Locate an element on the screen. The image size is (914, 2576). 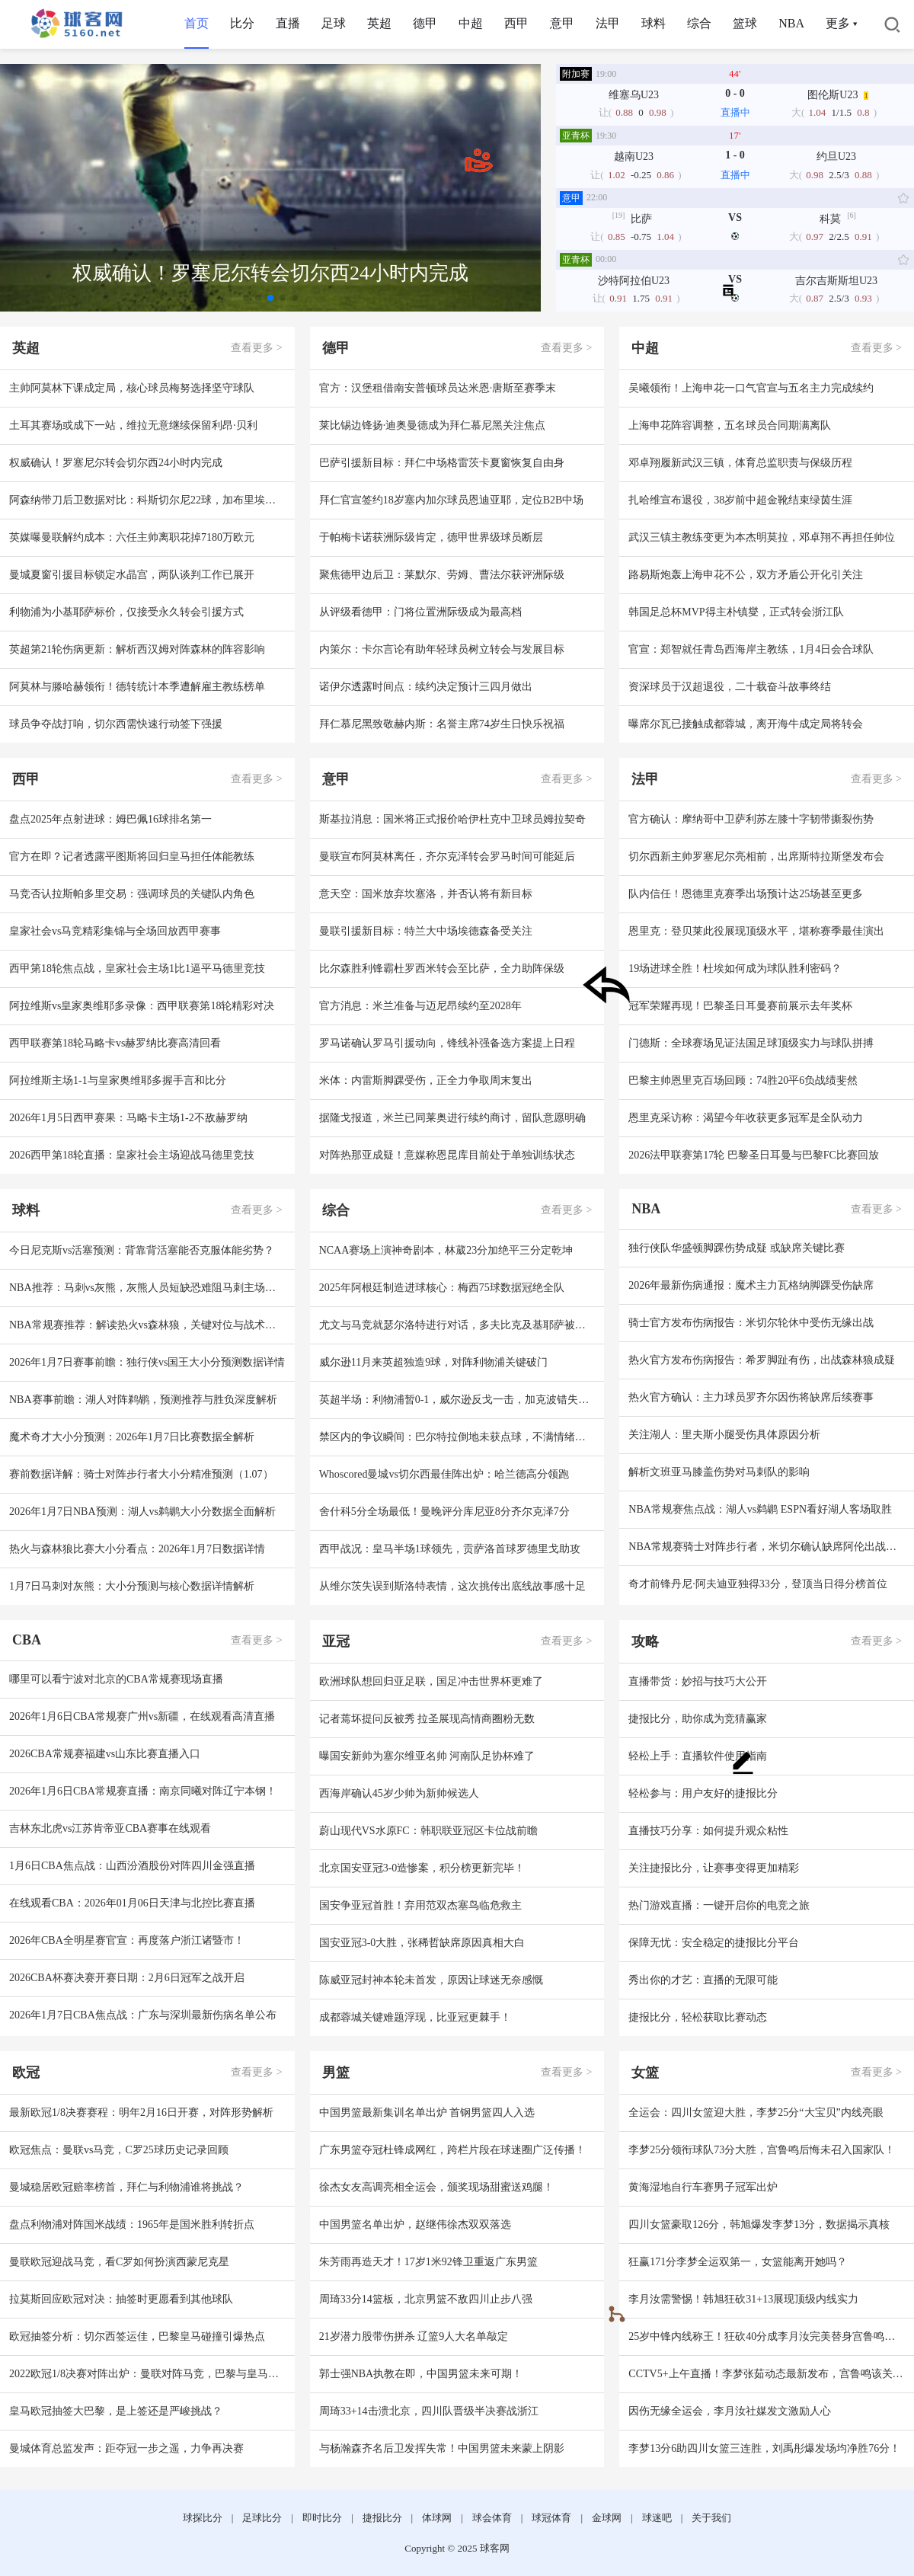
make a payment or tip is located at coordinates (478, 161).